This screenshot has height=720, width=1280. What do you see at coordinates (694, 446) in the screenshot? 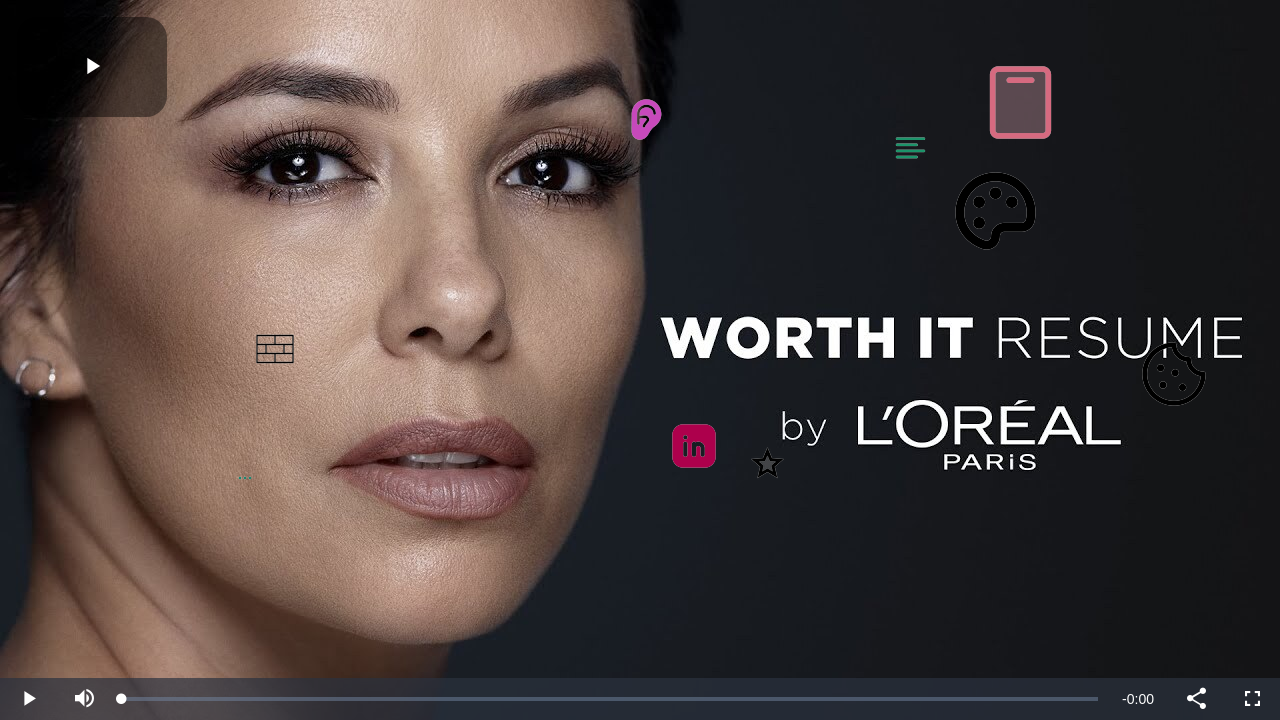
I see `connect with LinkedIn` at bounding box center [694, 446].